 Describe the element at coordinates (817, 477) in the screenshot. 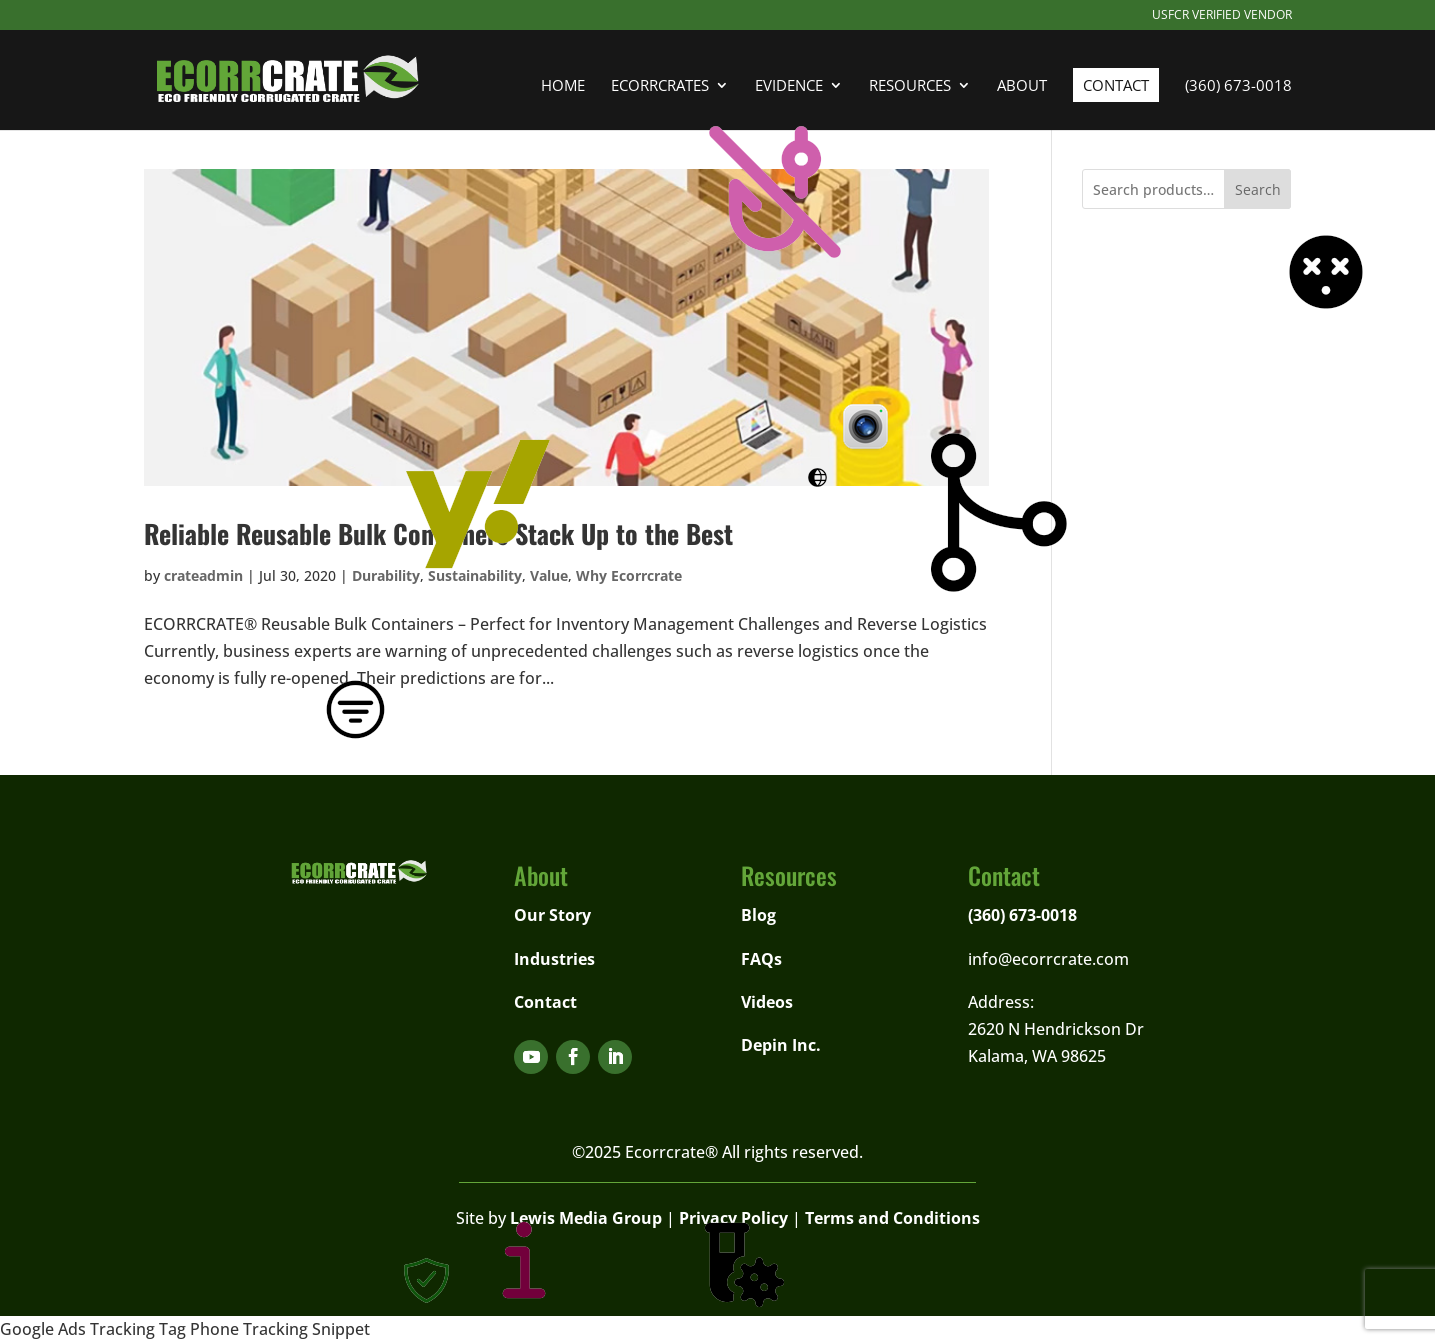

I see `switch to global or worldwide view` at that location.